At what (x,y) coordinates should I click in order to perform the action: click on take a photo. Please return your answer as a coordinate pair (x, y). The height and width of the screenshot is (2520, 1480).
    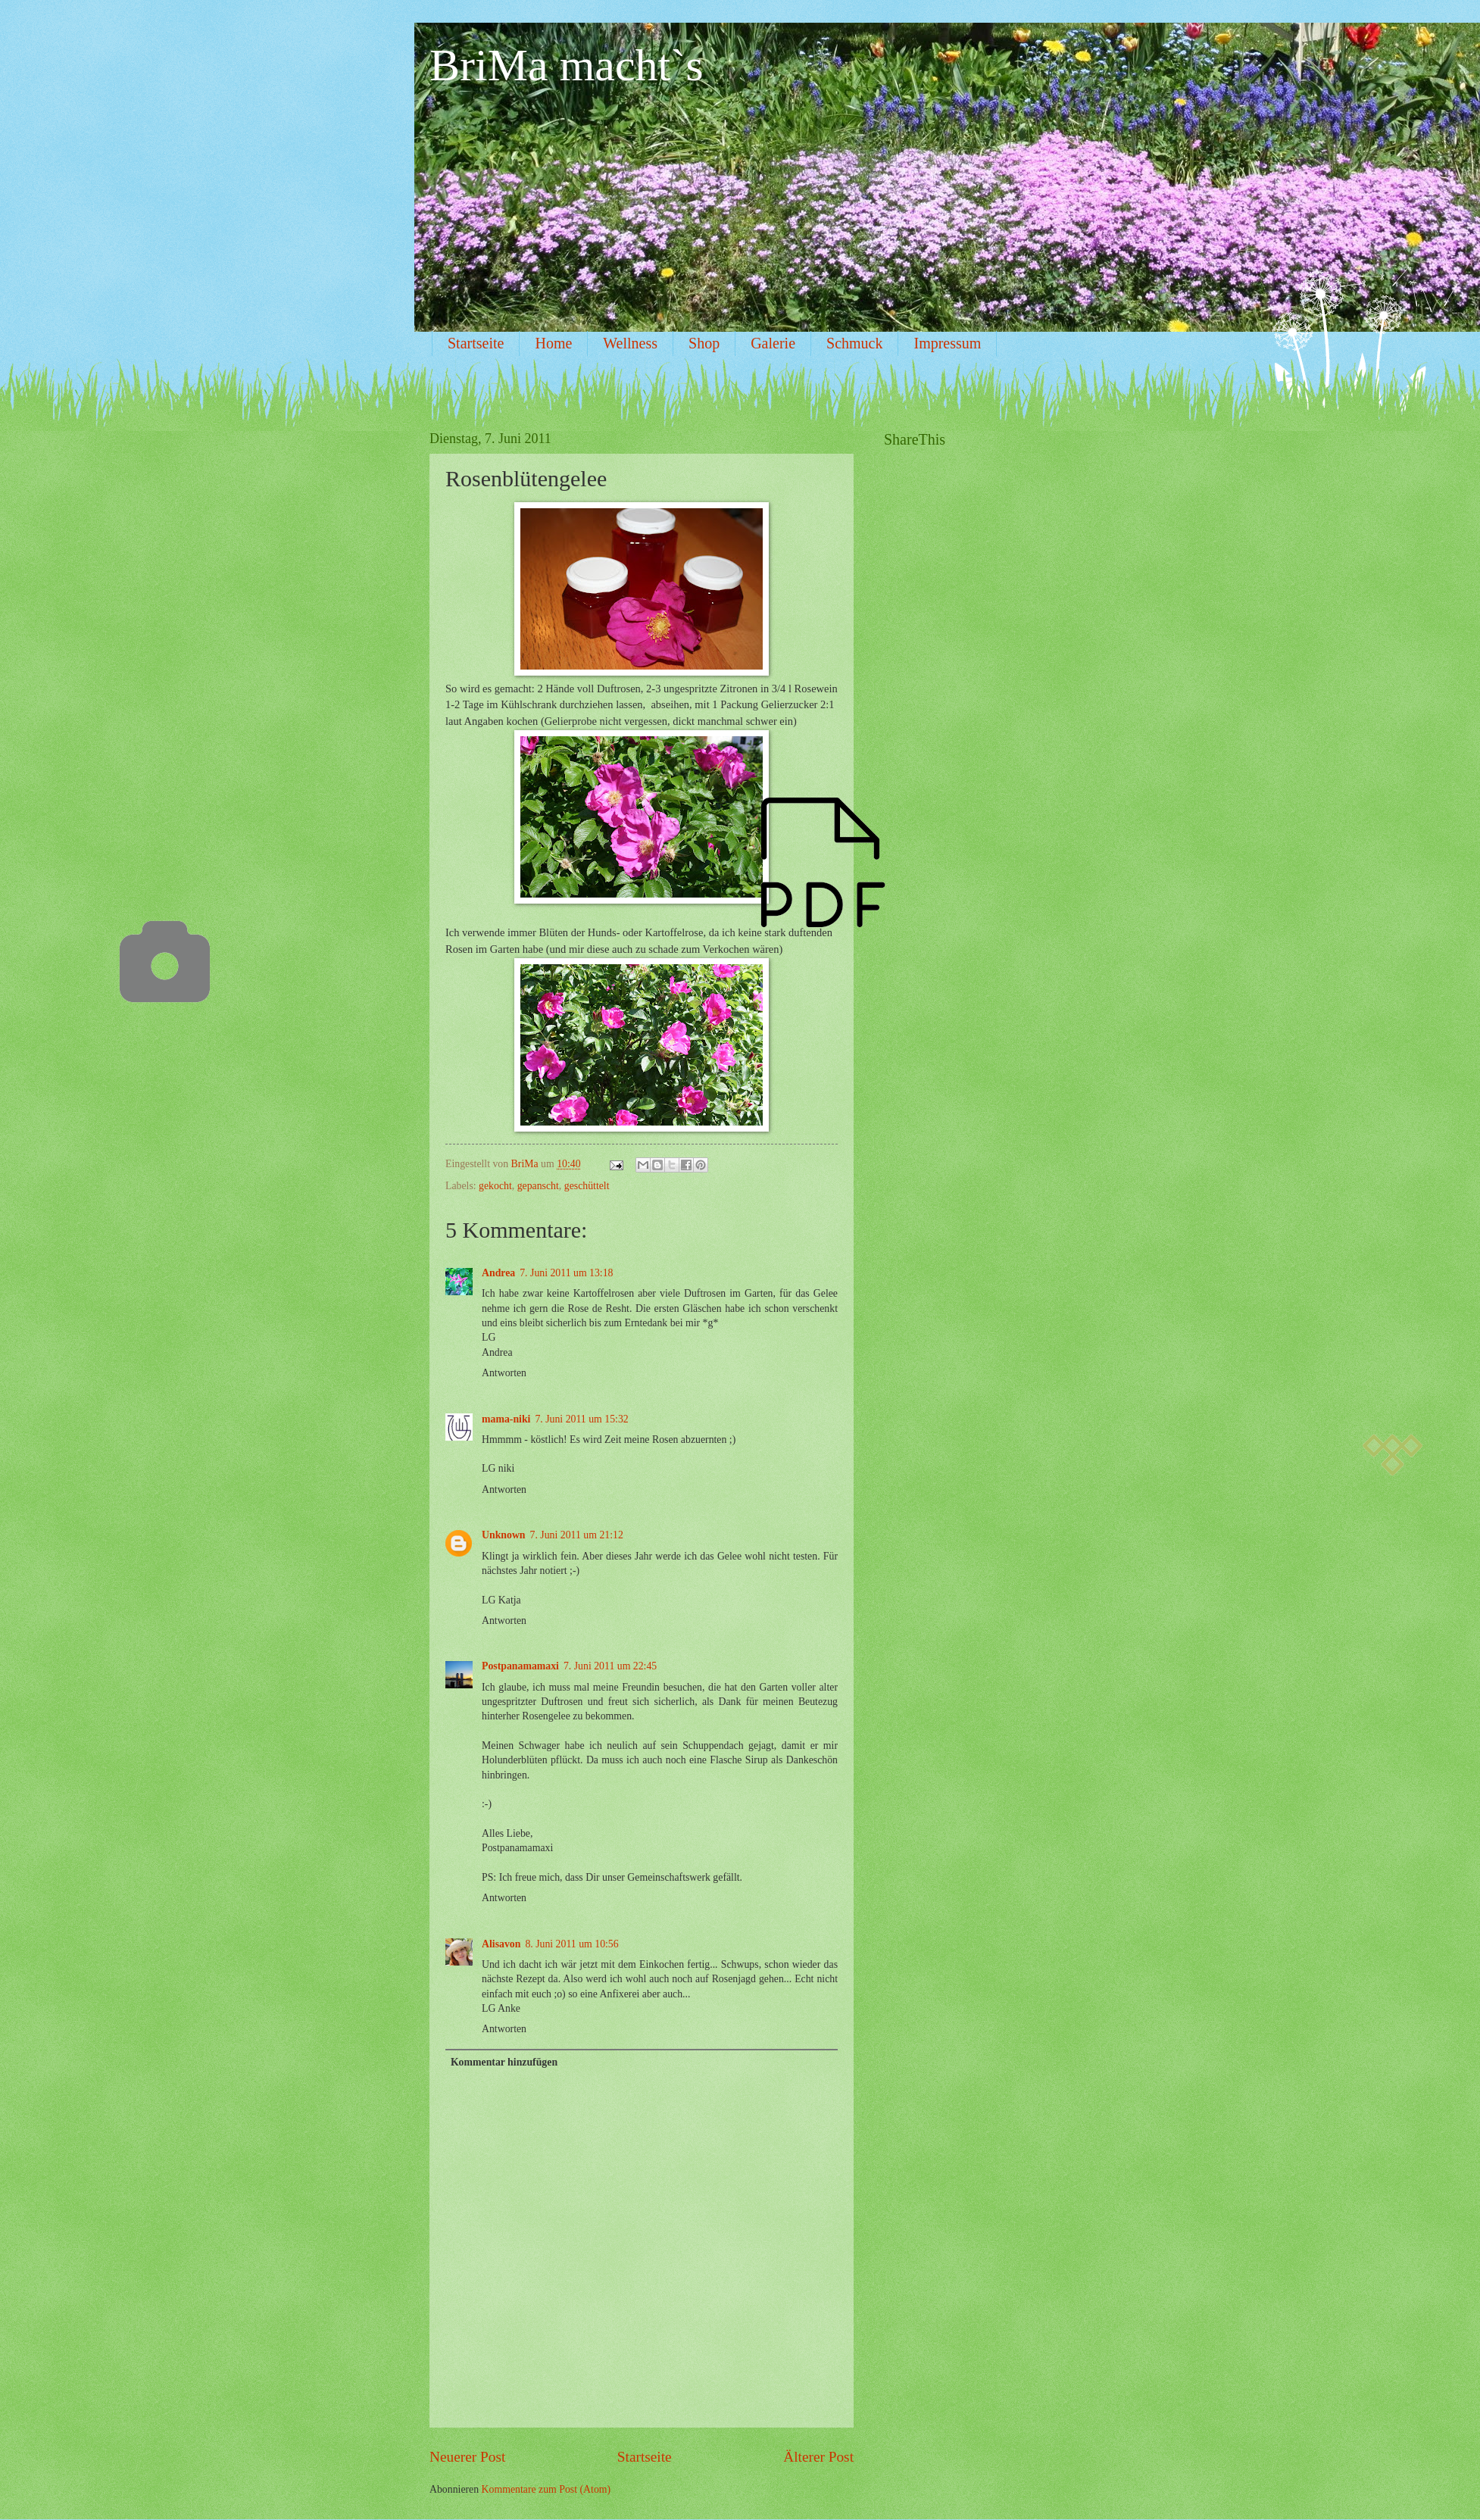
    Looking at the image, I should click on (164, 961).